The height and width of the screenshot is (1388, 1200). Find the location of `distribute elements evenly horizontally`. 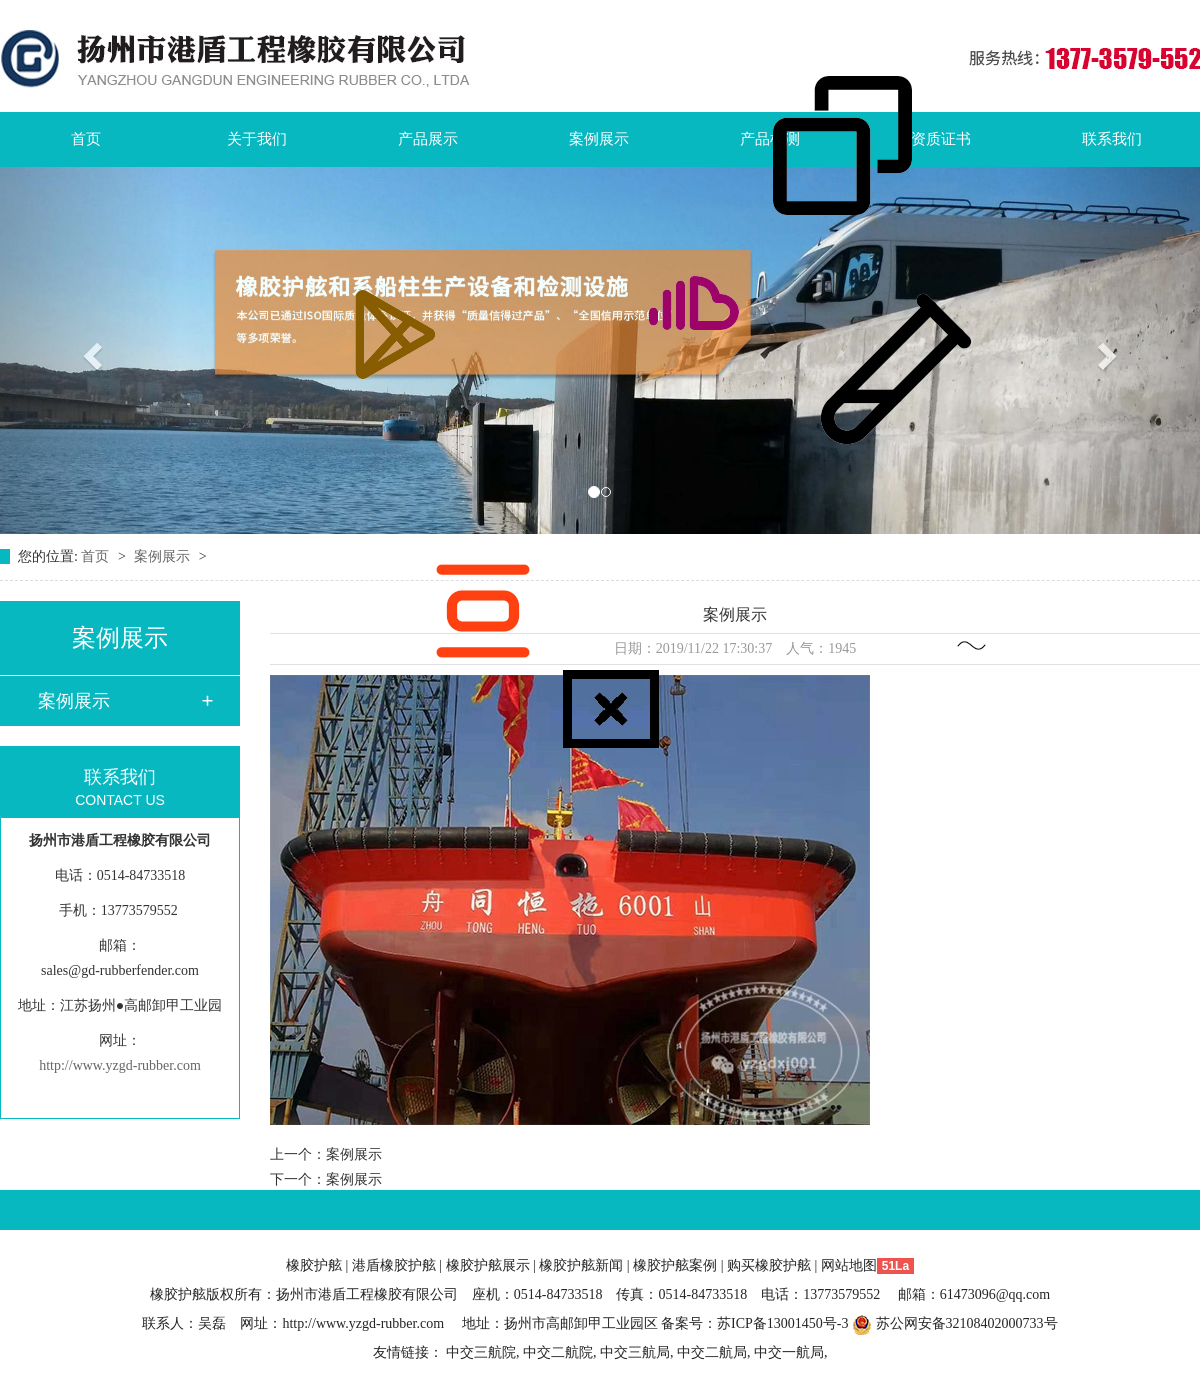

distribute elements evenly horizontally is located at coordinates (483, 611).